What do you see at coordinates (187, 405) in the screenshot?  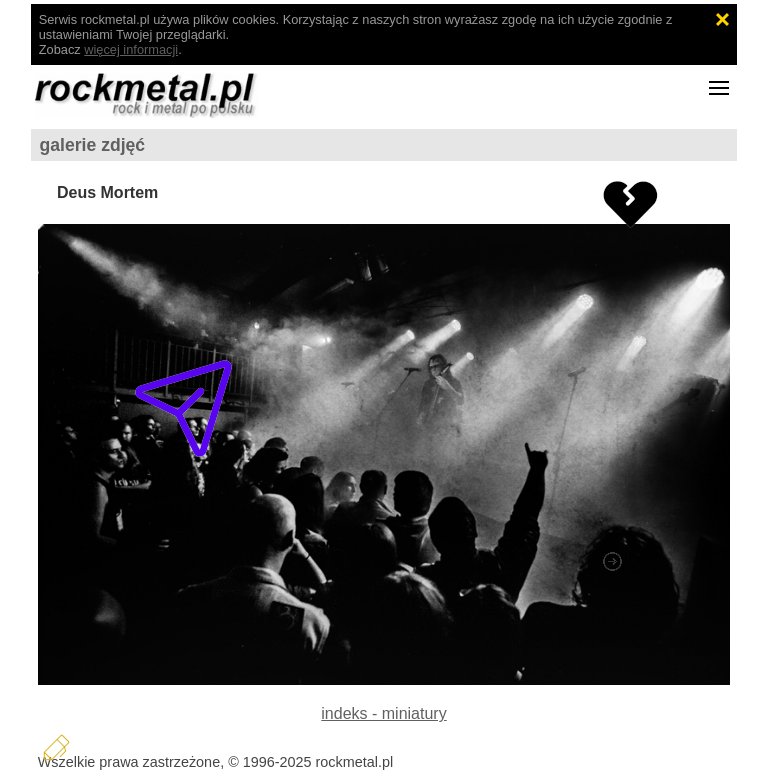 I see `send a message` at bounding box center [187, 405].